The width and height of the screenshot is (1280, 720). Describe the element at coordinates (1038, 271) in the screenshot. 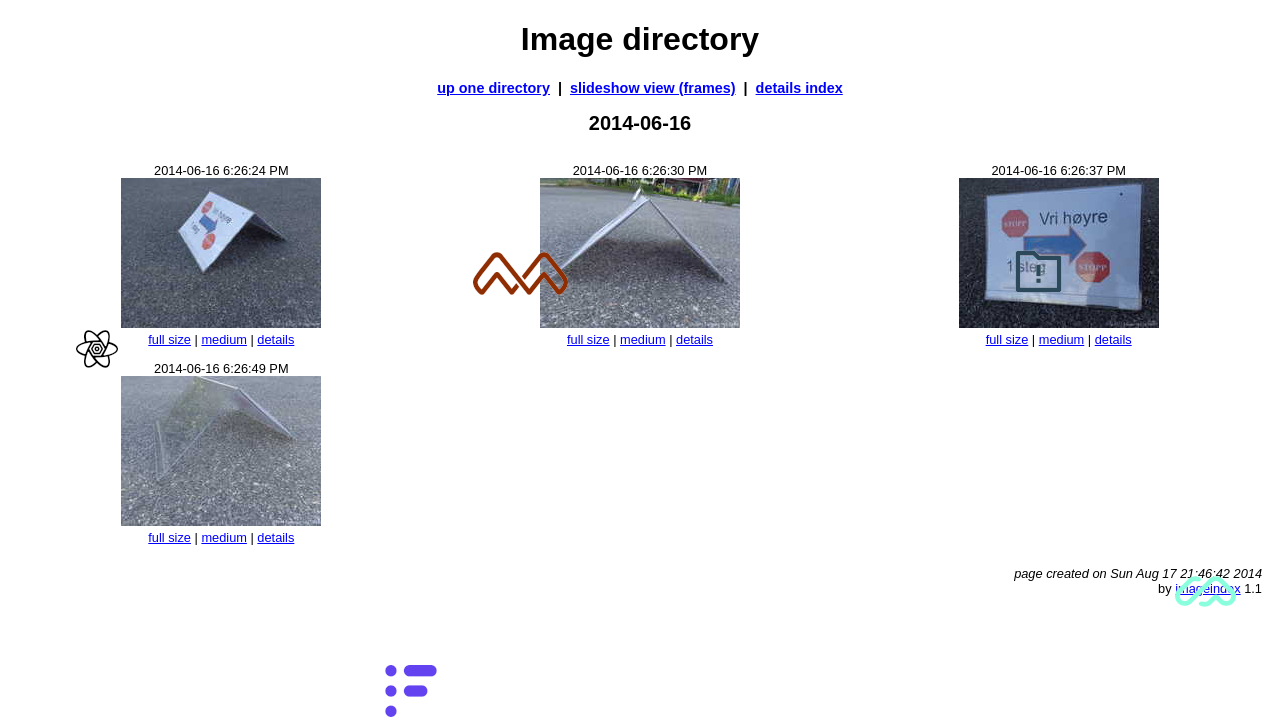

I see `folder contains items that need attention` at that location.